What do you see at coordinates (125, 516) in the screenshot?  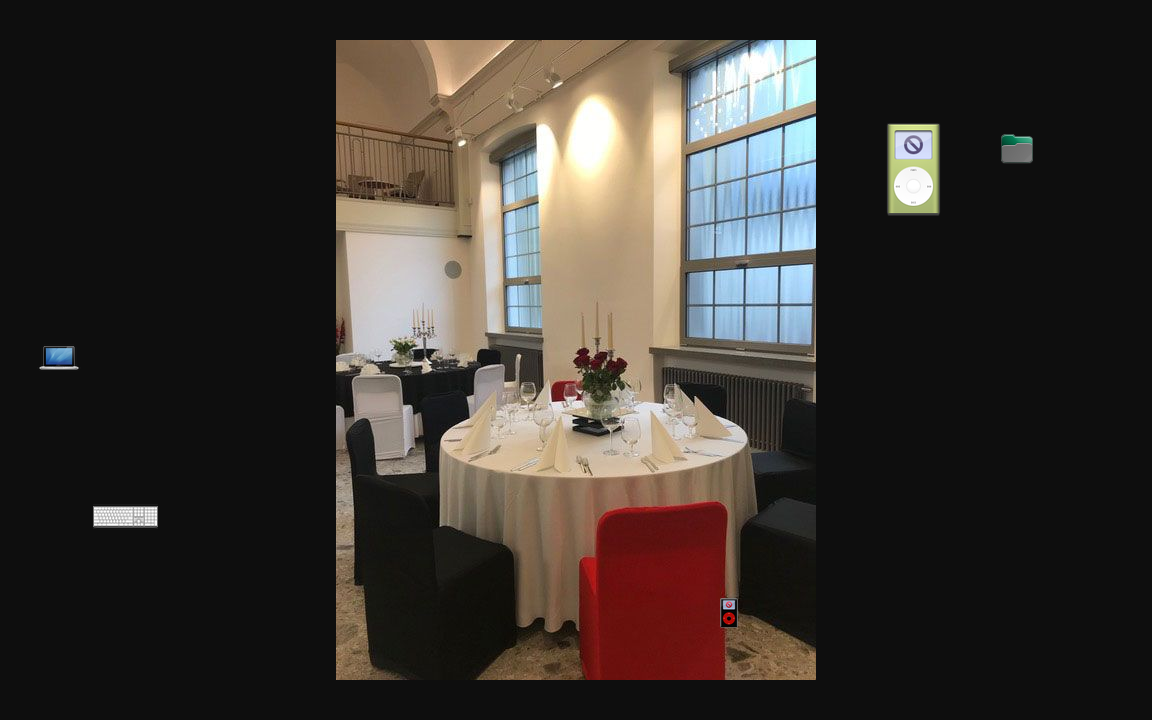 I see `connect an extended keyboard via bluetooth` at bounding box center [125, 516].